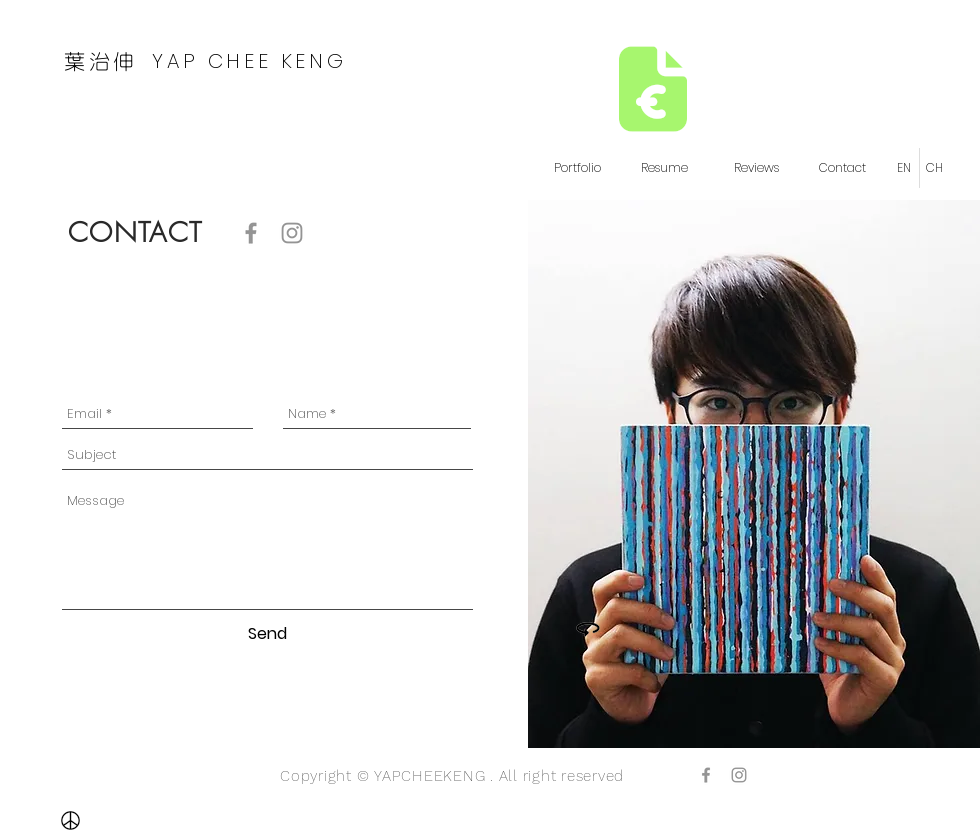  I want to click on view euro currency document, so click(653, 89).